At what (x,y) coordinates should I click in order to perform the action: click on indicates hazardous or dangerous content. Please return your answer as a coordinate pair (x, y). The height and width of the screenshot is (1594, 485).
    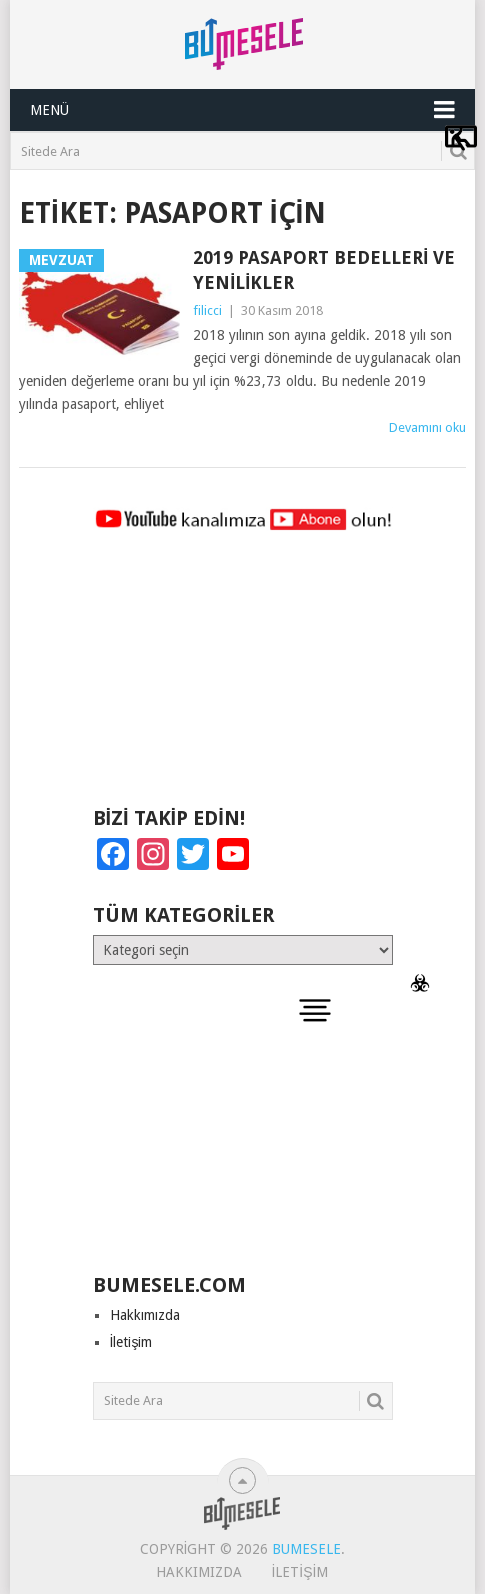
    Looking at the image, I should click on (420, 983).